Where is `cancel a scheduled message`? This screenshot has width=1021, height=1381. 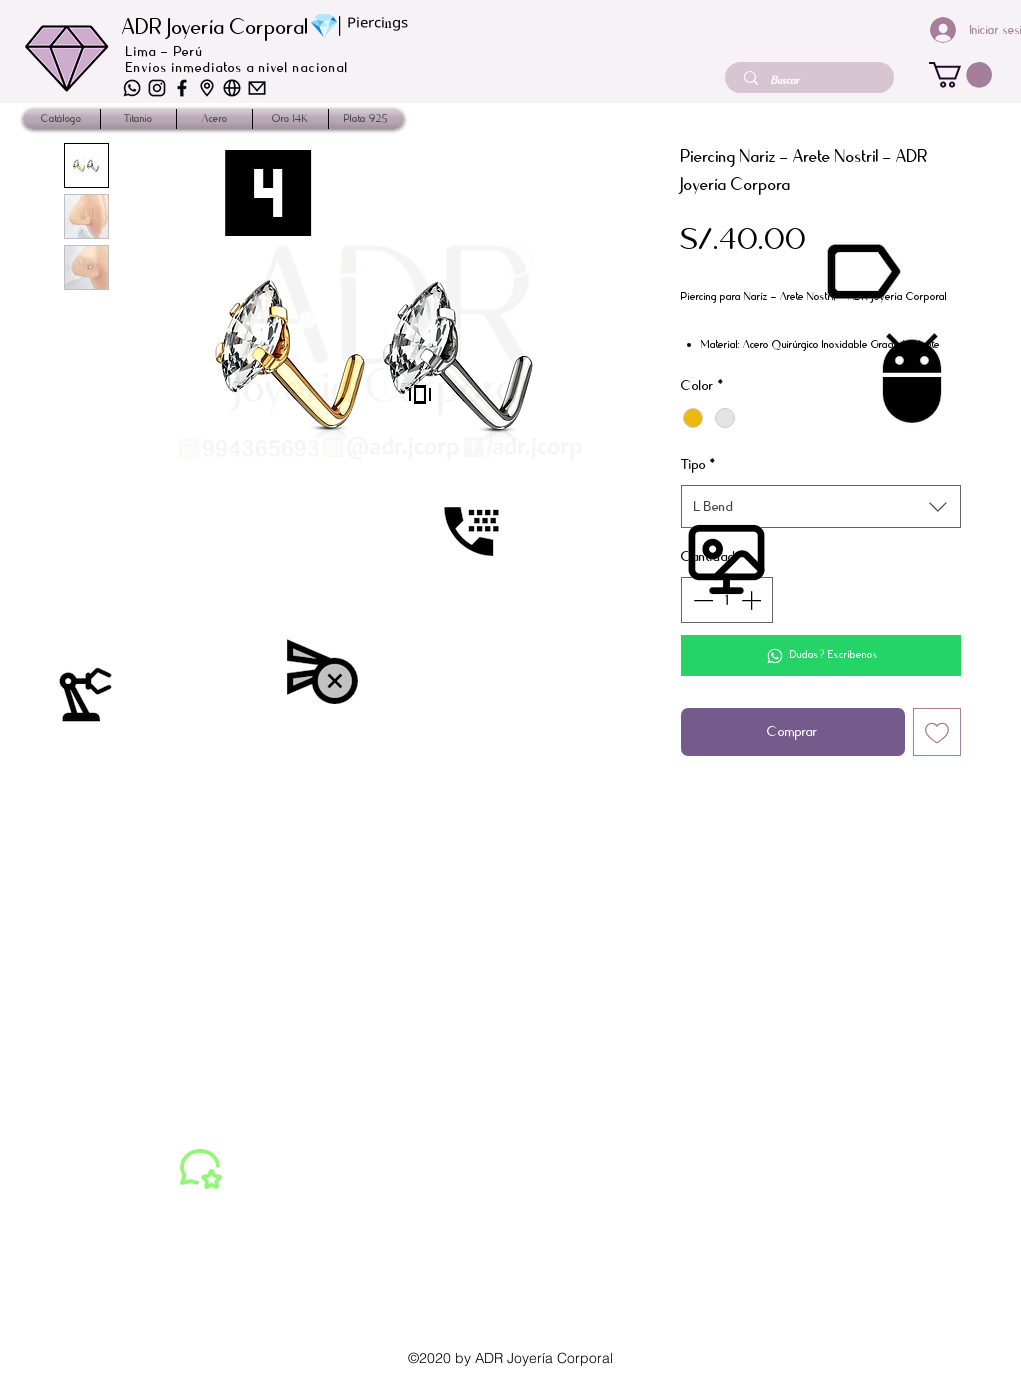
cancel a scheduled message is located at coordinates (321, 667).